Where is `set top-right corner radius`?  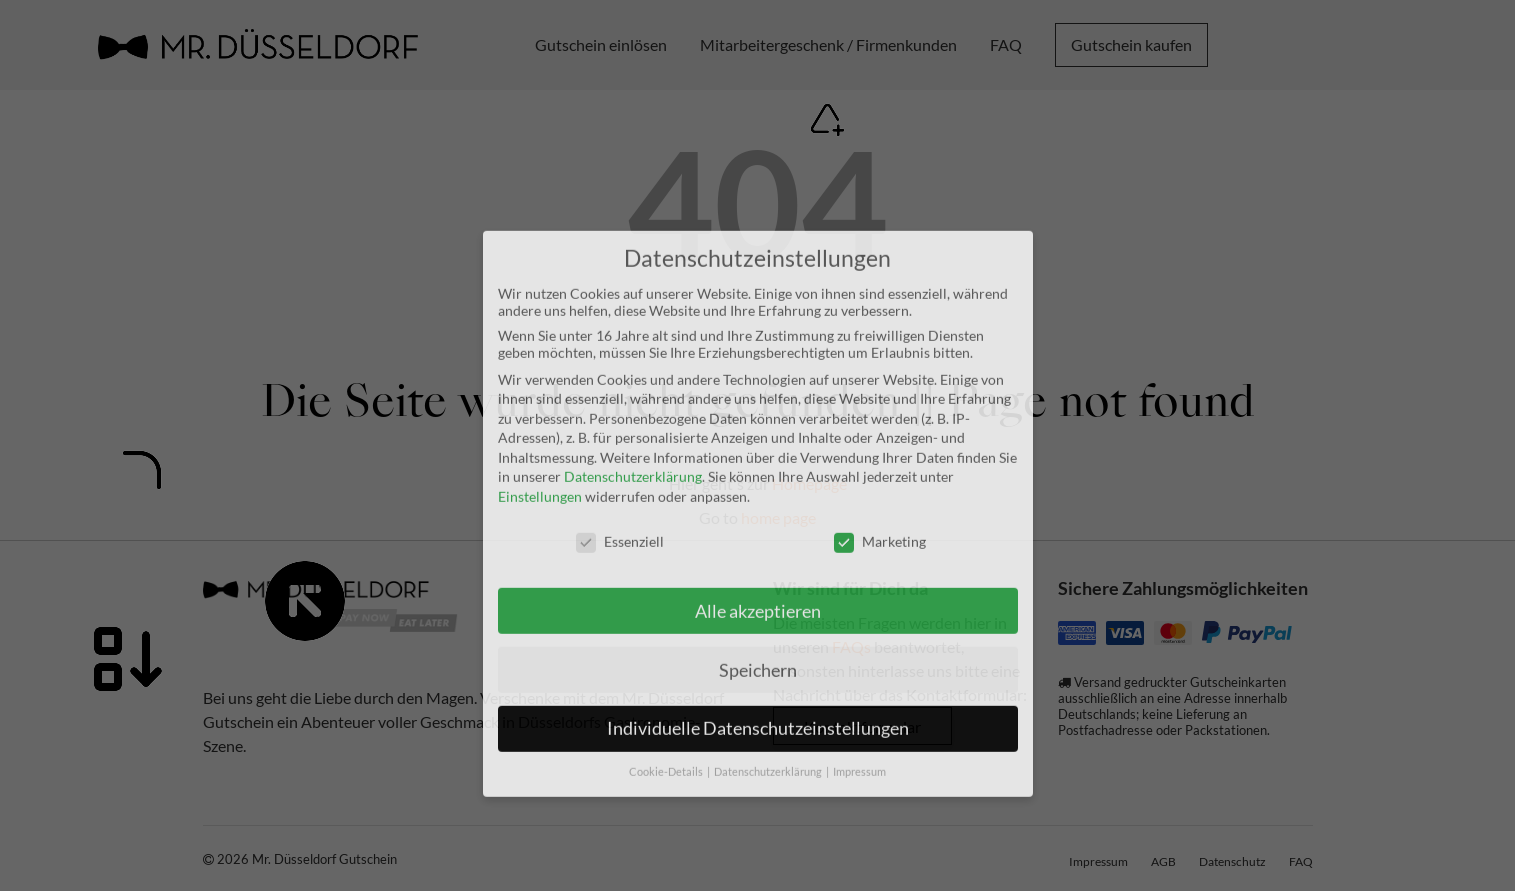
set top-right corner radius is located at coordinates (142, 470).